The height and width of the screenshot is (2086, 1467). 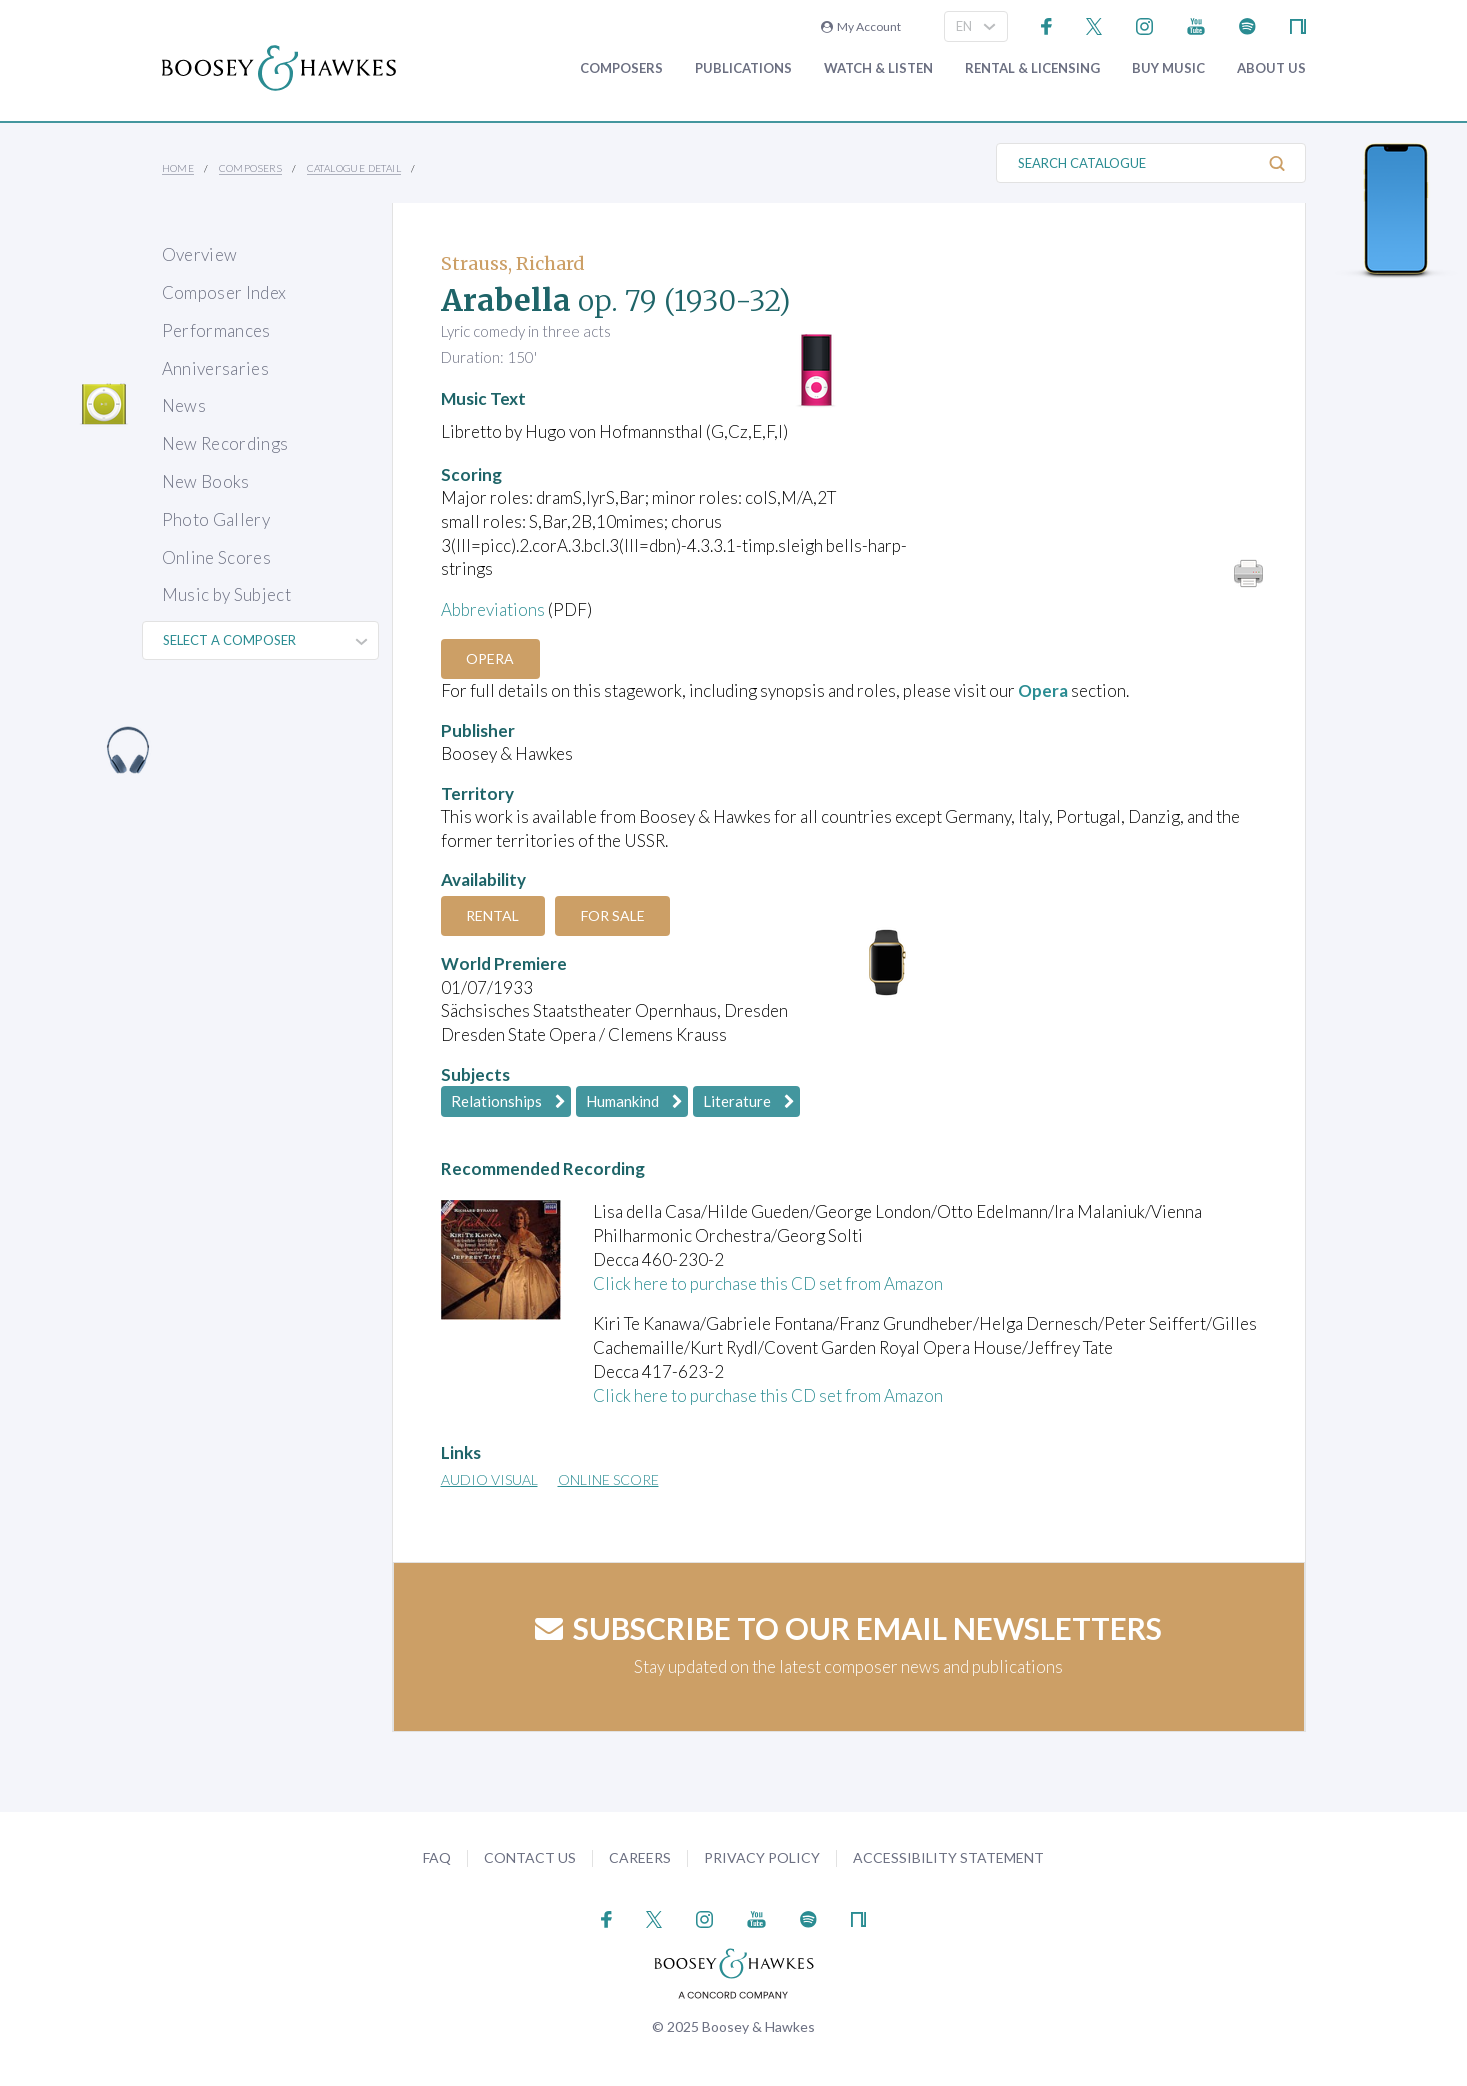 I want to click on iPod nano device in pink, so click(x=816, y=371).